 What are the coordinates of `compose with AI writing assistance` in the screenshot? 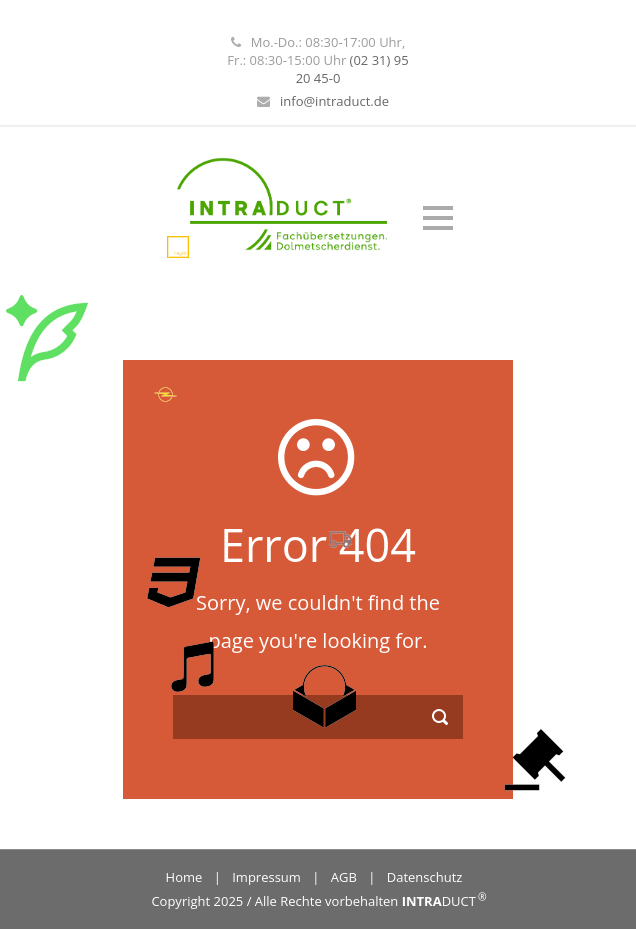 It's located at (53, 342).